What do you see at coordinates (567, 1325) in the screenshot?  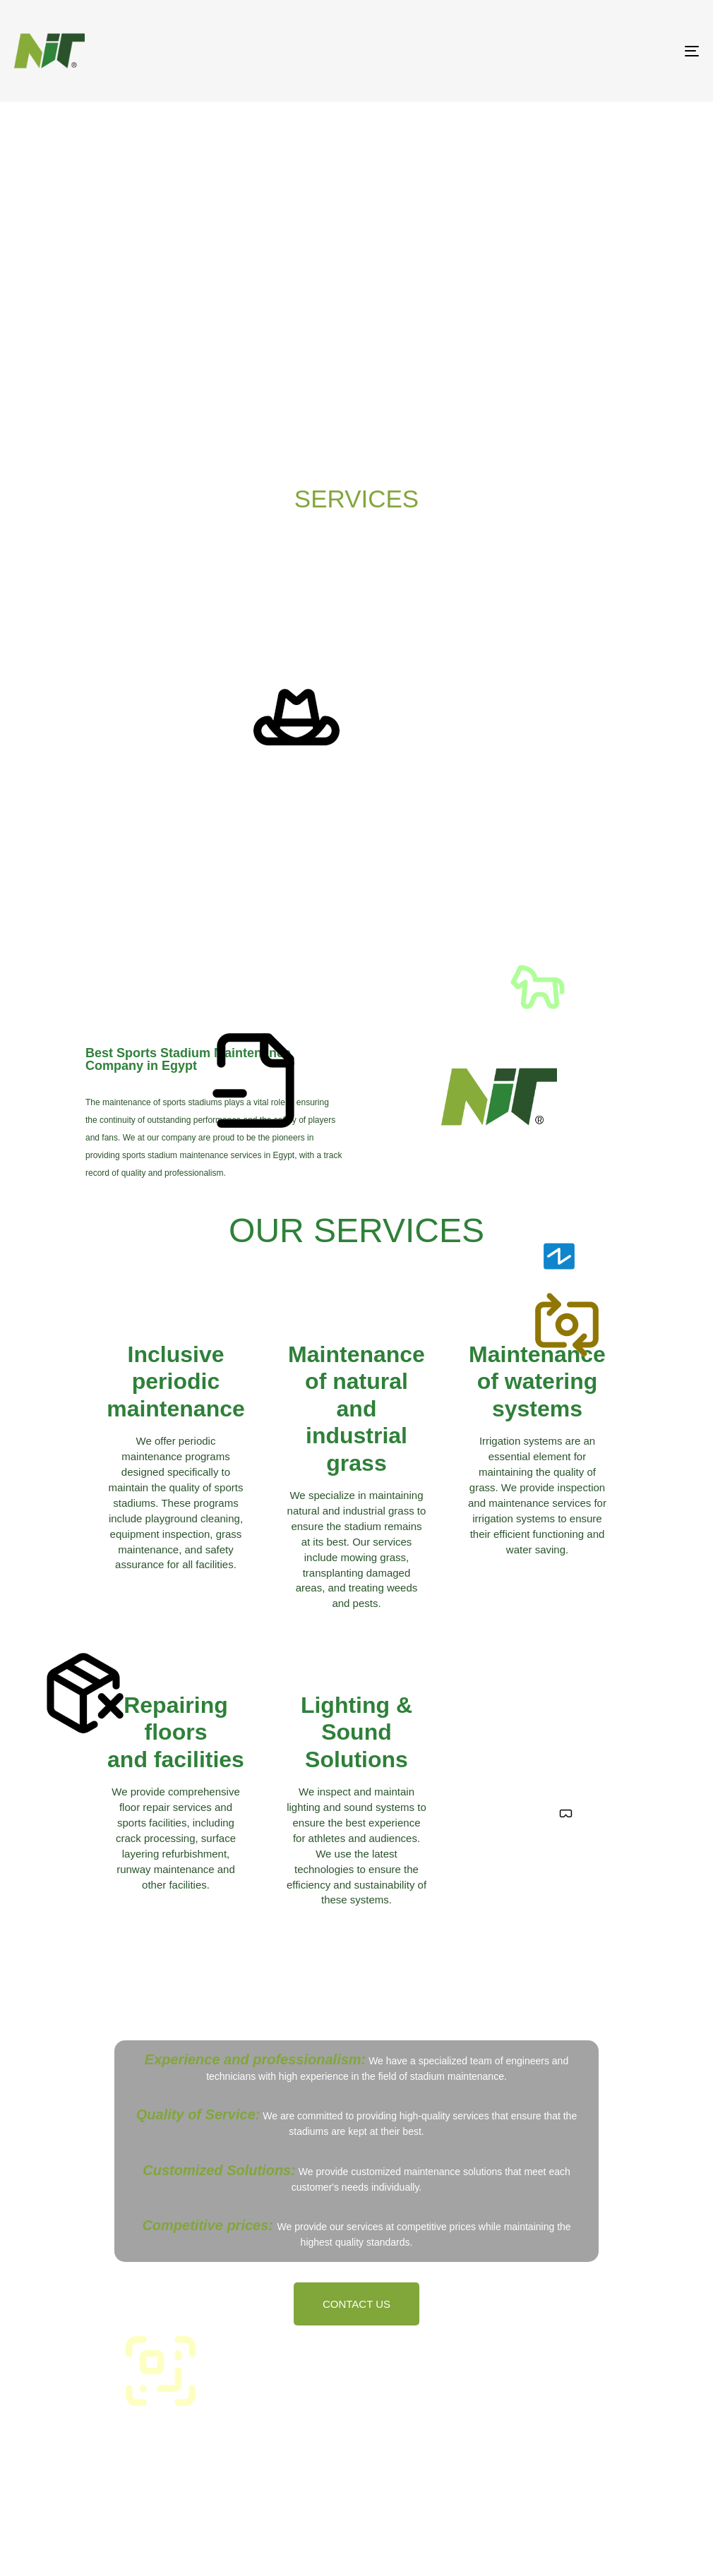 I see `switch between front and rear camera` at bounding box center [567, 1325].